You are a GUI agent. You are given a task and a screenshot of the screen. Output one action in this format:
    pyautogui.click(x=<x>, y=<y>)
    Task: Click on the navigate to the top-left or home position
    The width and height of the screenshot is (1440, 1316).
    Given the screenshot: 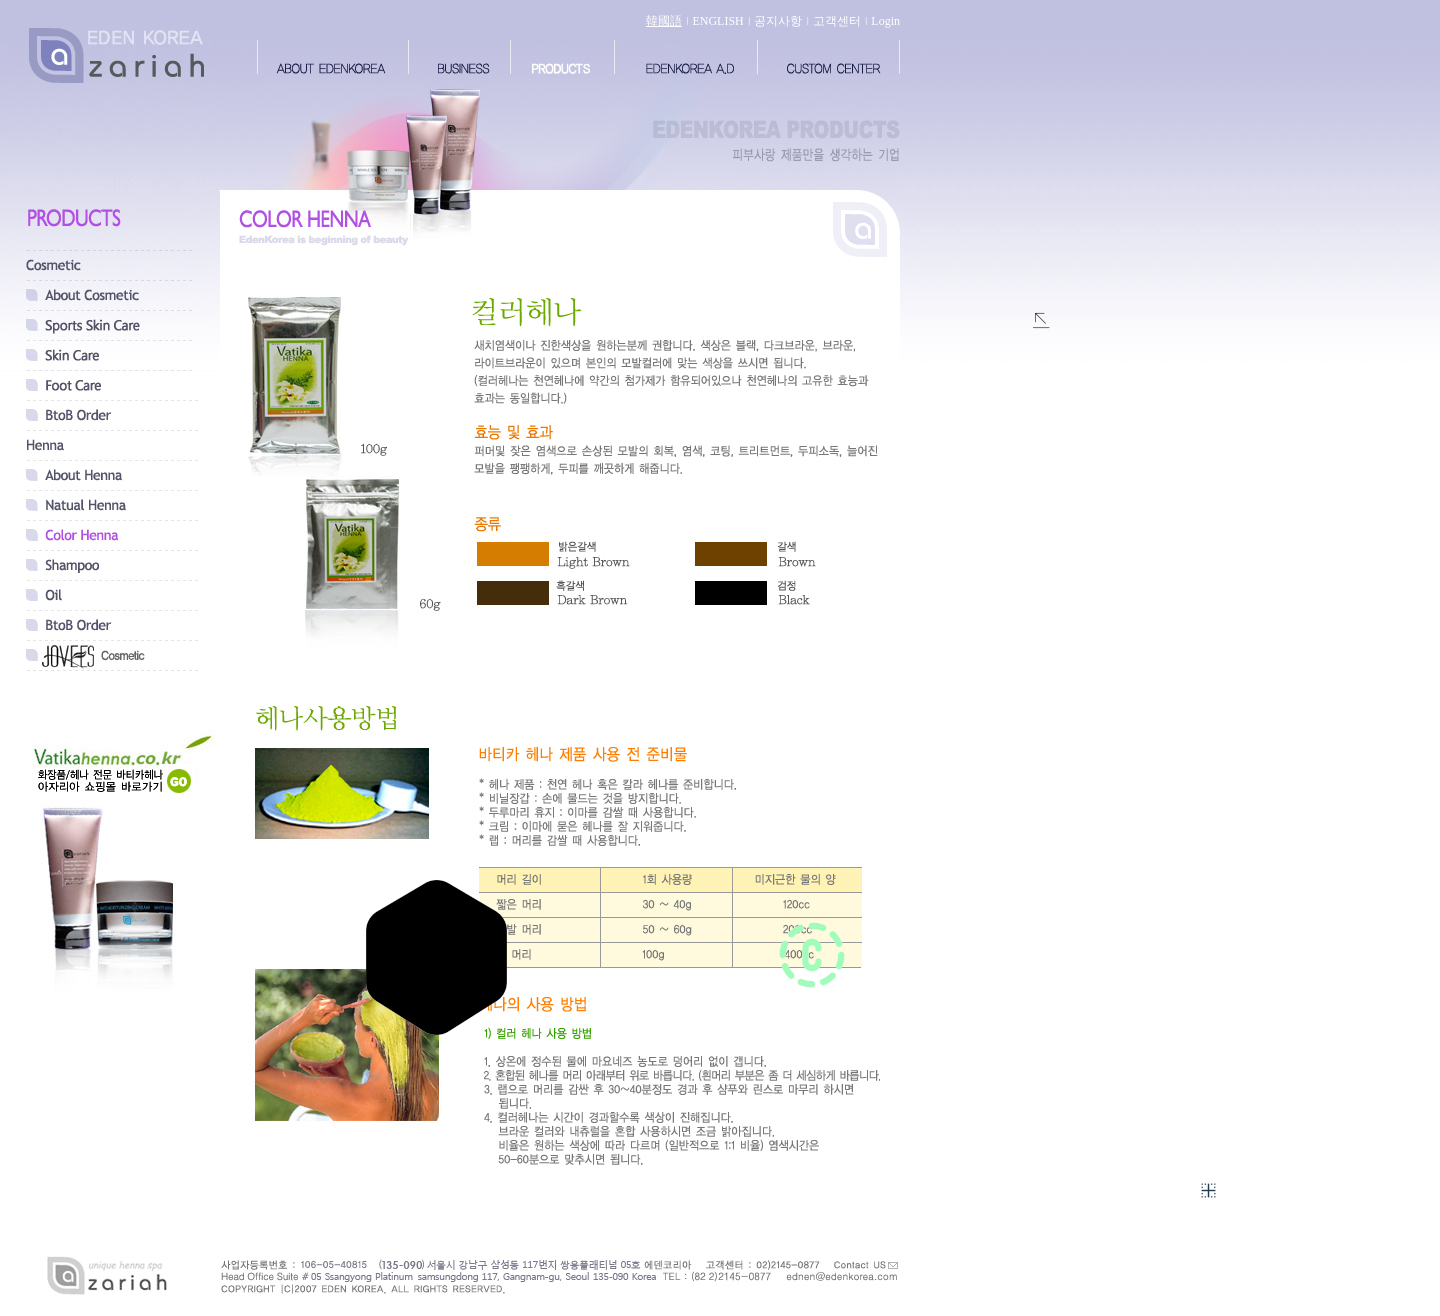 What is the action you would take?
    pyautogui.click(x=1040, y=320)
    